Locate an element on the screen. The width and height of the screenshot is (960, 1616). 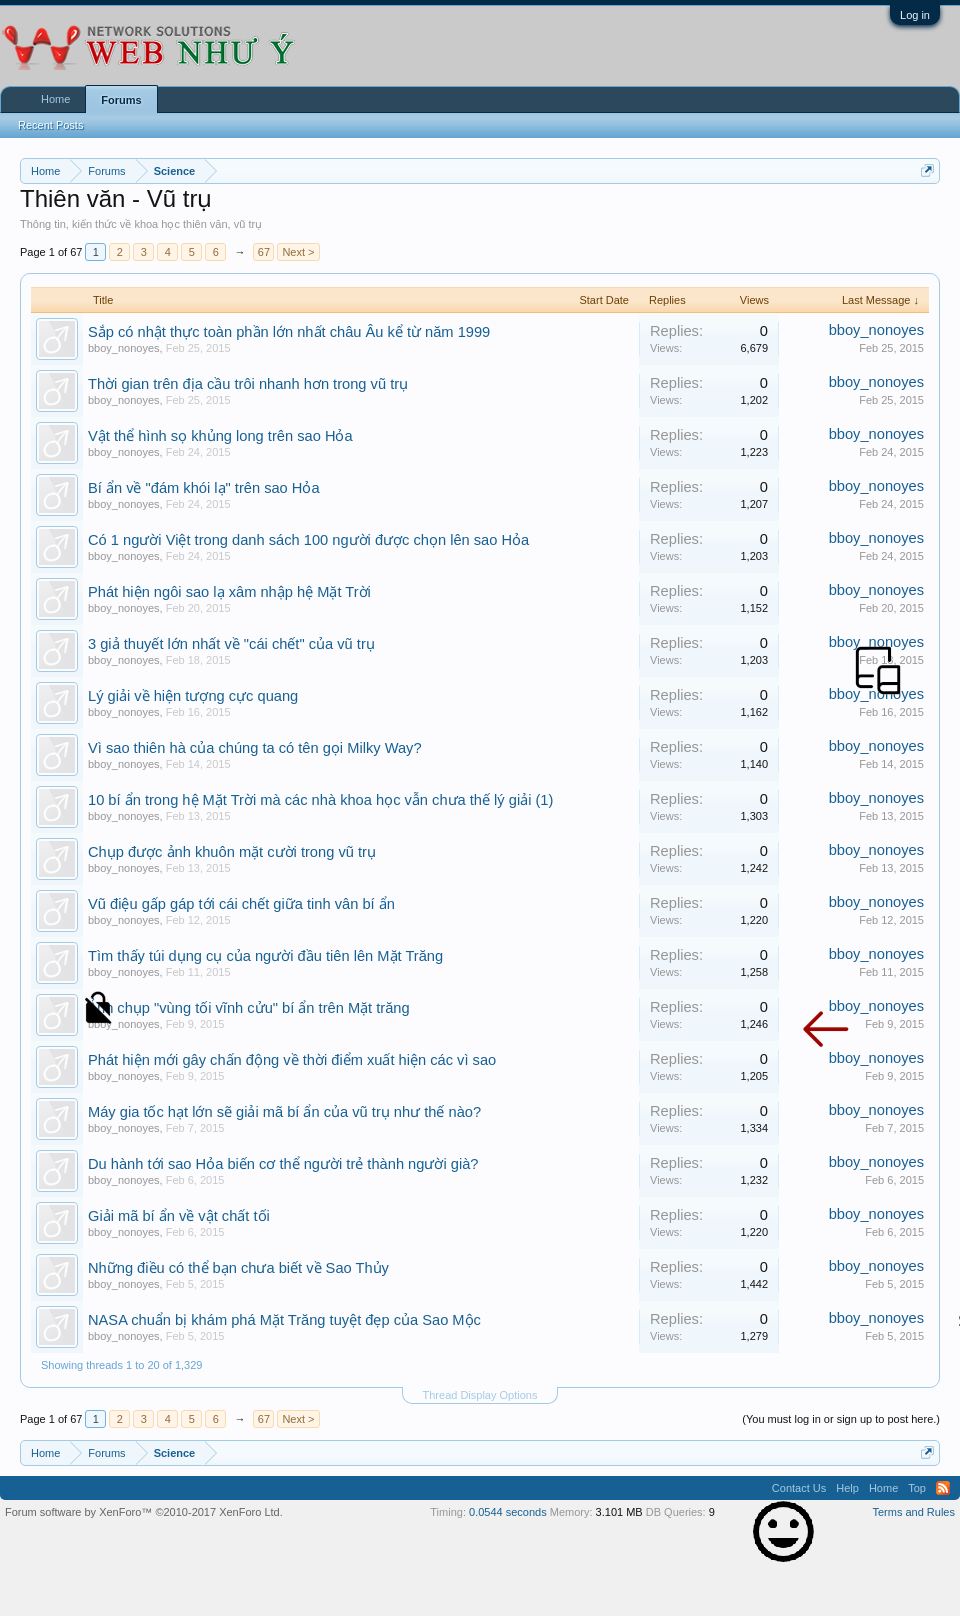
set your mood or status is located at coordinates (783, 1531).